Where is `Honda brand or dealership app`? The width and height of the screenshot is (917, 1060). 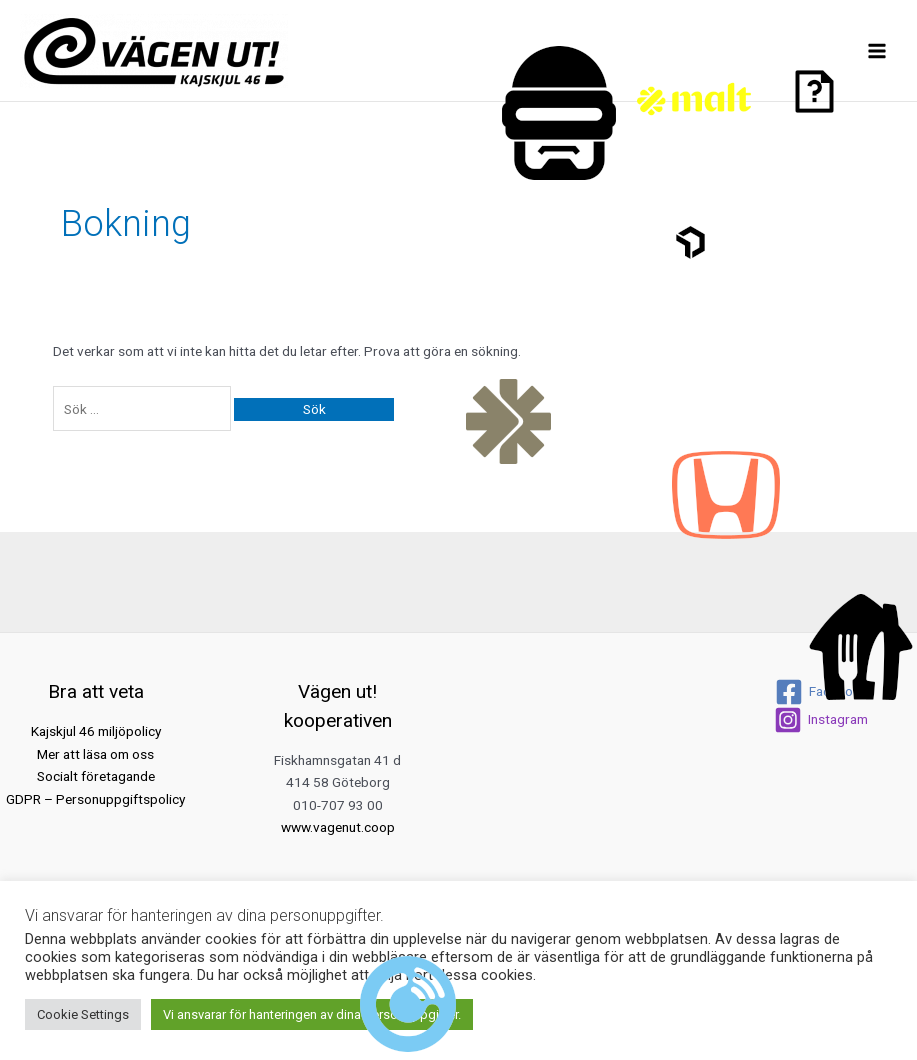
Honda brand or dealership app is located at coordinates (726, 495).